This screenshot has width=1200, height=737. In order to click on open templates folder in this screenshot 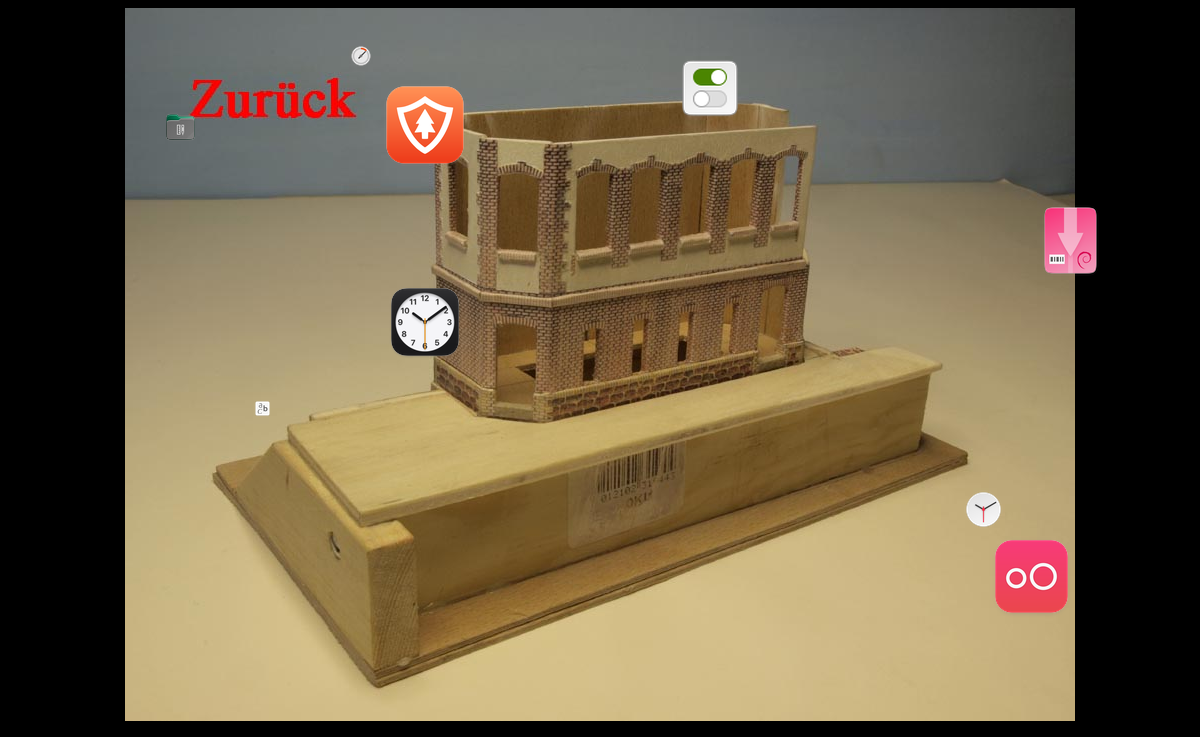, I will do `click(180, 126)`.